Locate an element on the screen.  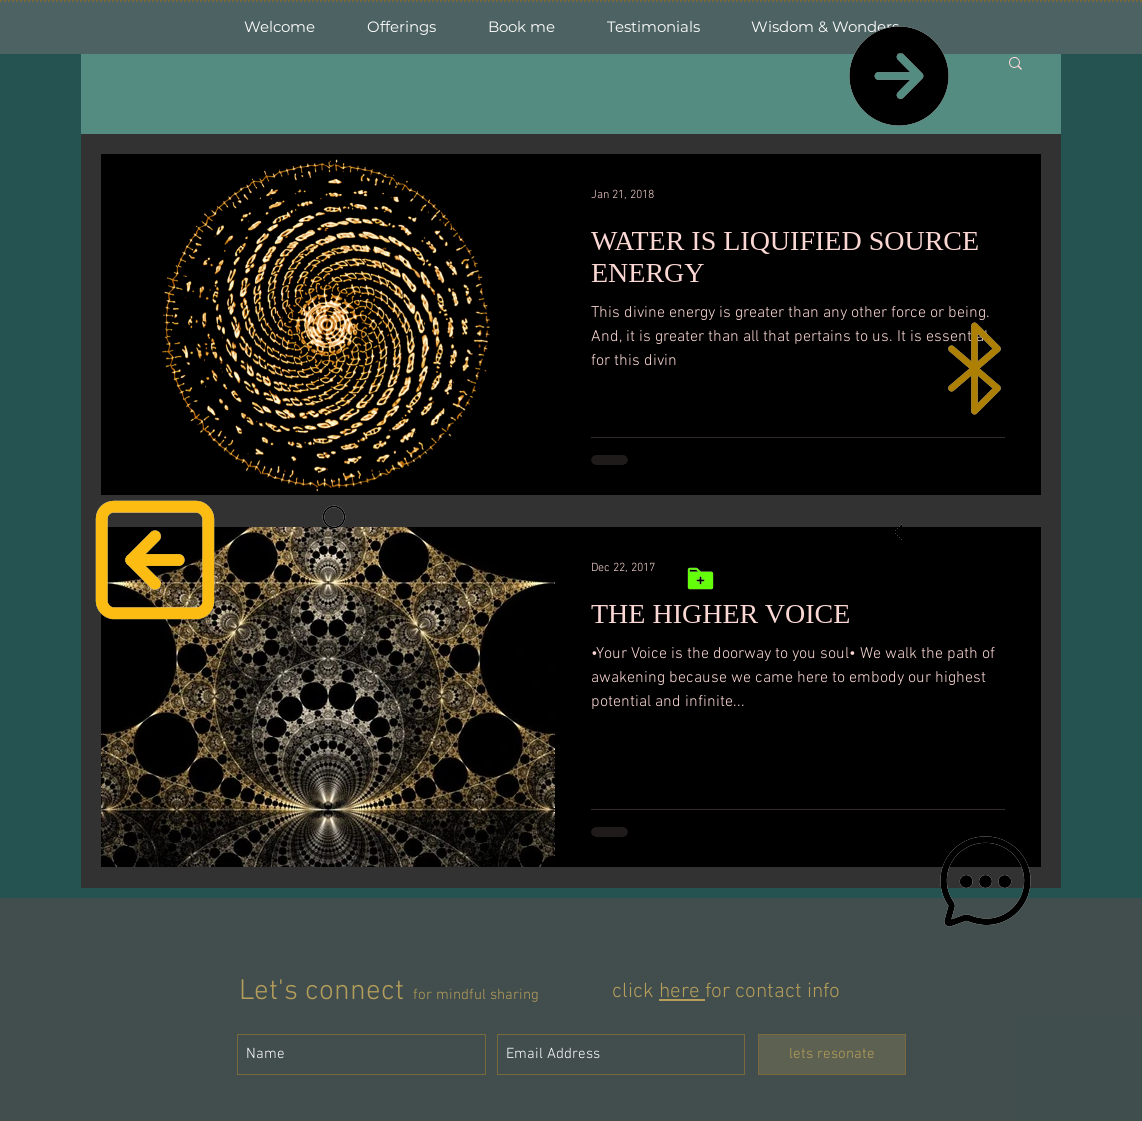
proceed to the next step or screen is located at coordinates (899, 76).